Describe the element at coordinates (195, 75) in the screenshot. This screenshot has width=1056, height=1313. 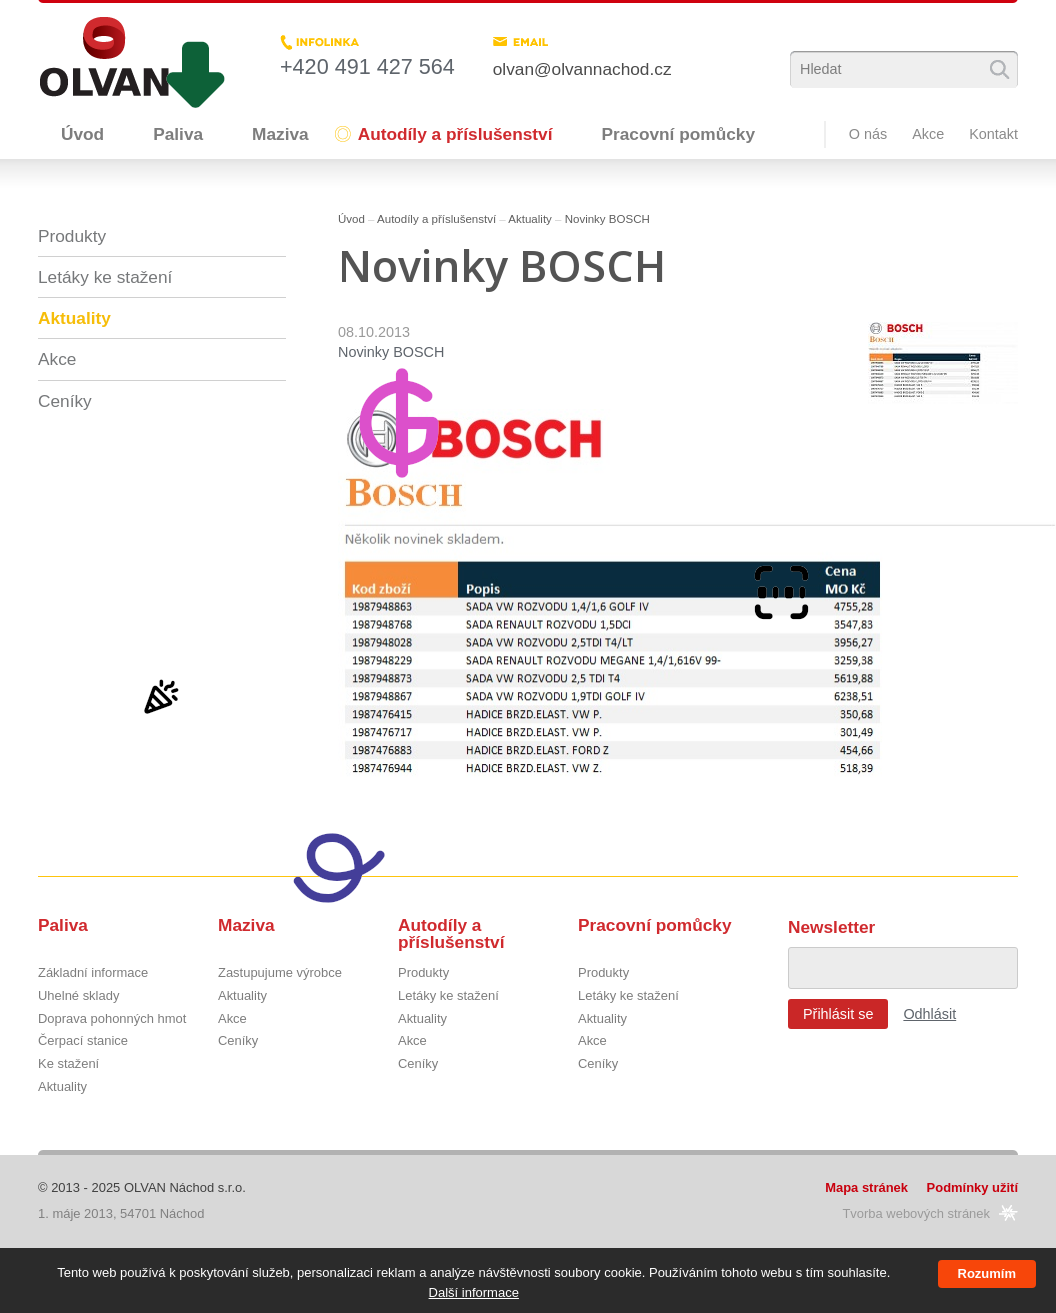
I see `download a file or content` at that location.